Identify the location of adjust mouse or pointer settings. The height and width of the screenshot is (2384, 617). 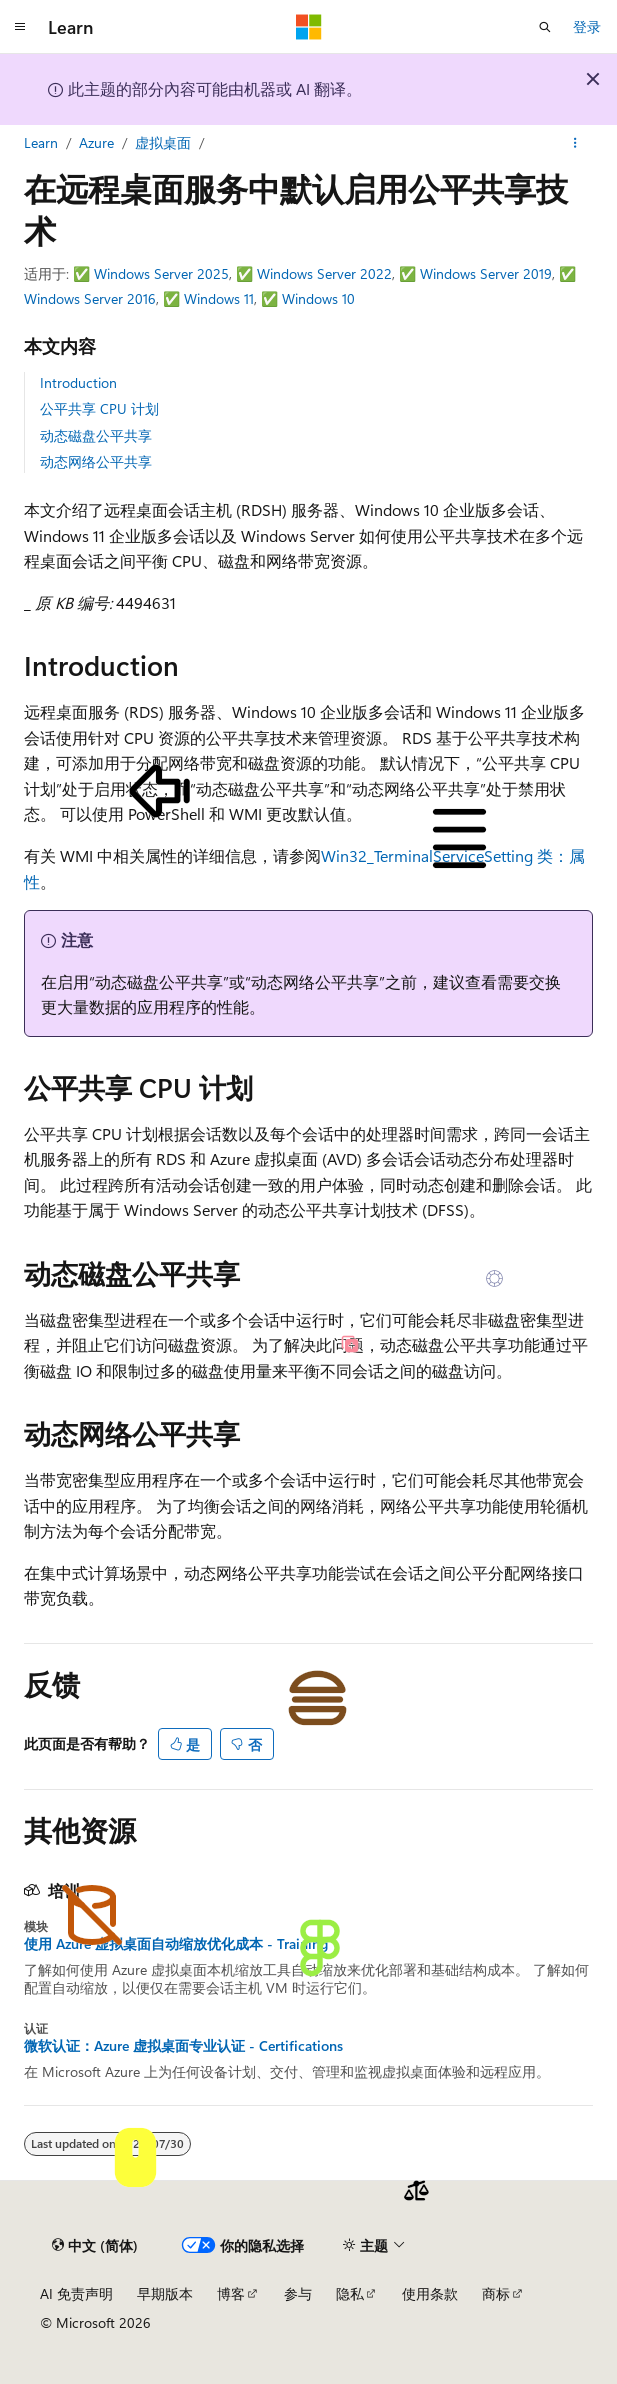
(135, 2157).